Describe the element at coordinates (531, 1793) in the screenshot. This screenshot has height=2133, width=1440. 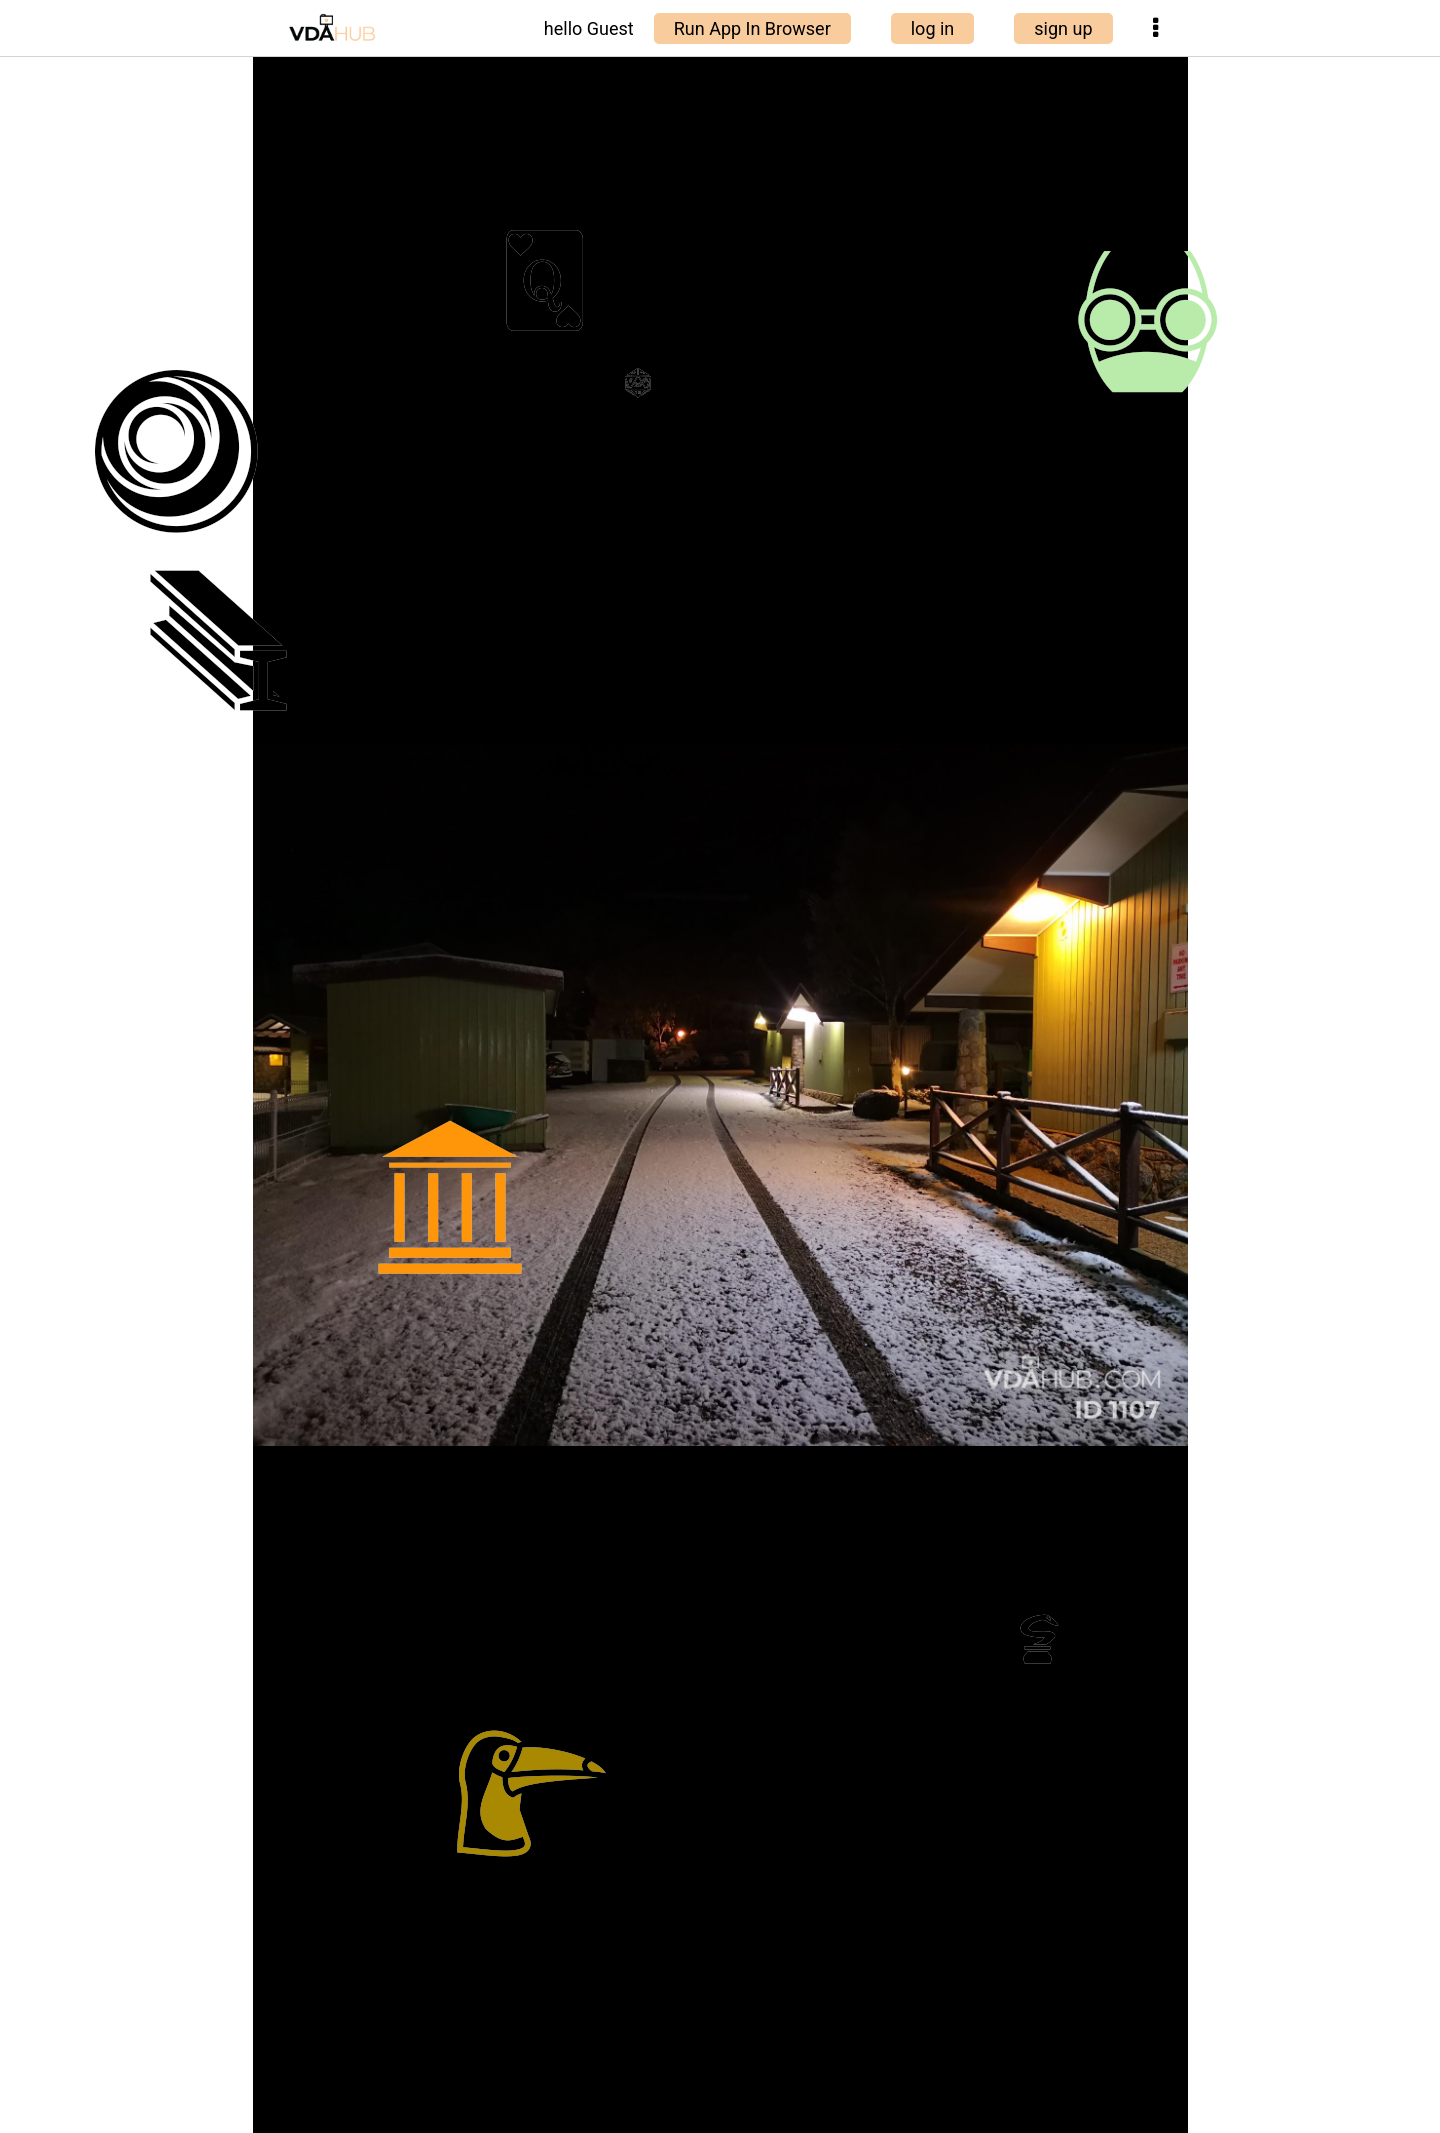
I see `decorative toucan icon for a tropical-themed game or app` at that location.